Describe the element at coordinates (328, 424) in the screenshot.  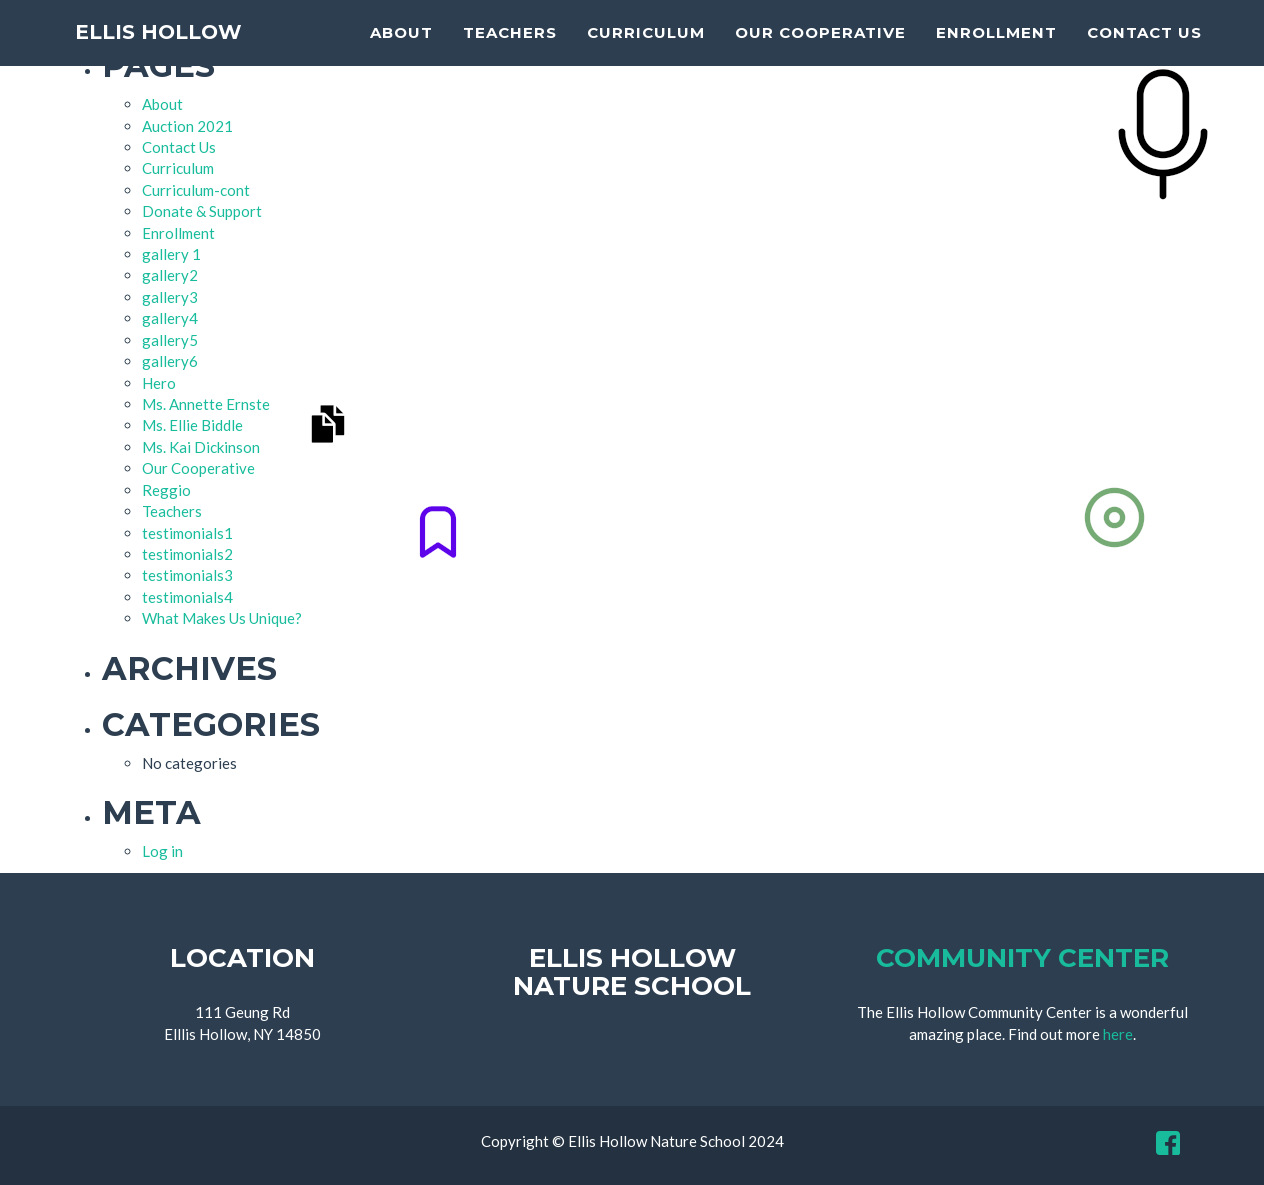
I see `view all documents` at that location.